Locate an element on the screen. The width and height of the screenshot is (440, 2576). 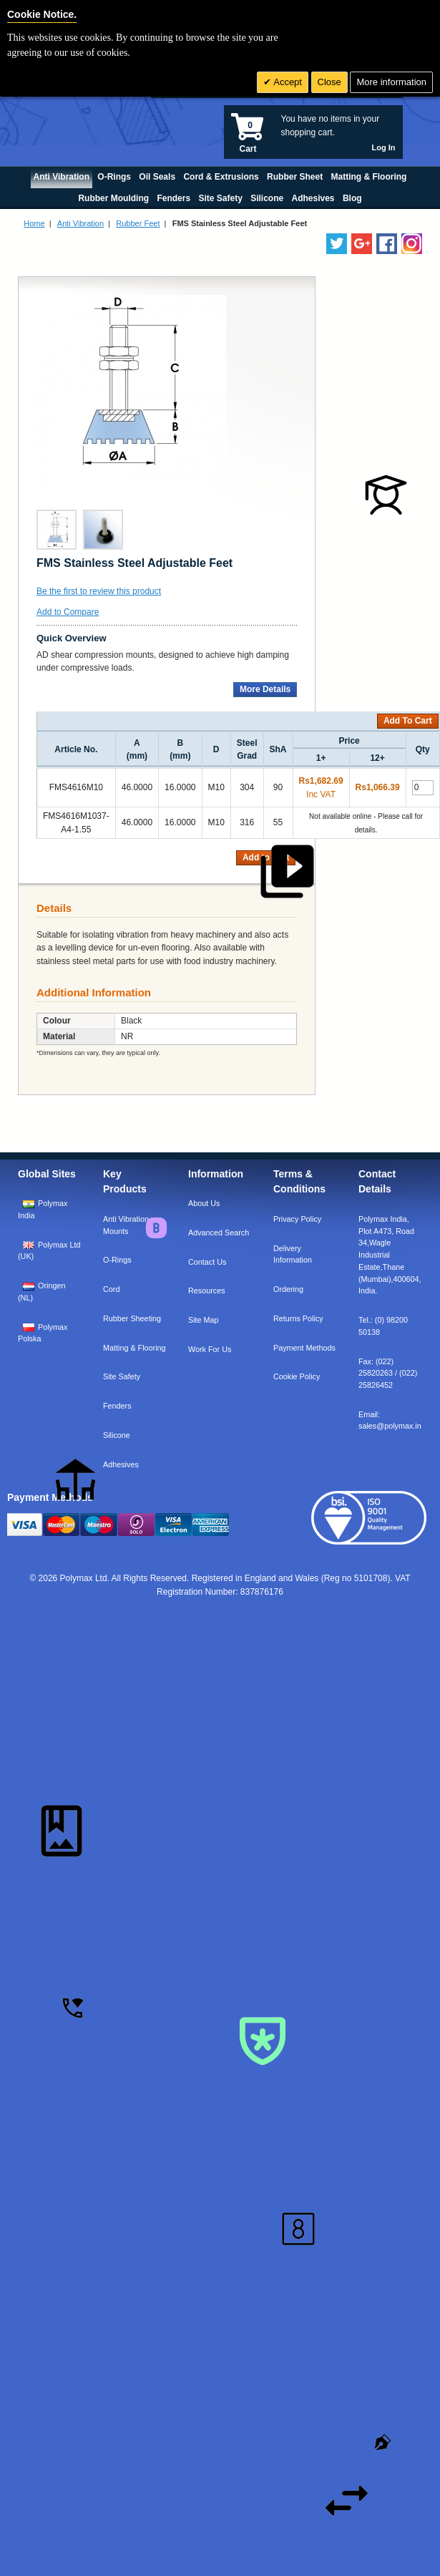
view student profile is located at coordinates (386, 495).